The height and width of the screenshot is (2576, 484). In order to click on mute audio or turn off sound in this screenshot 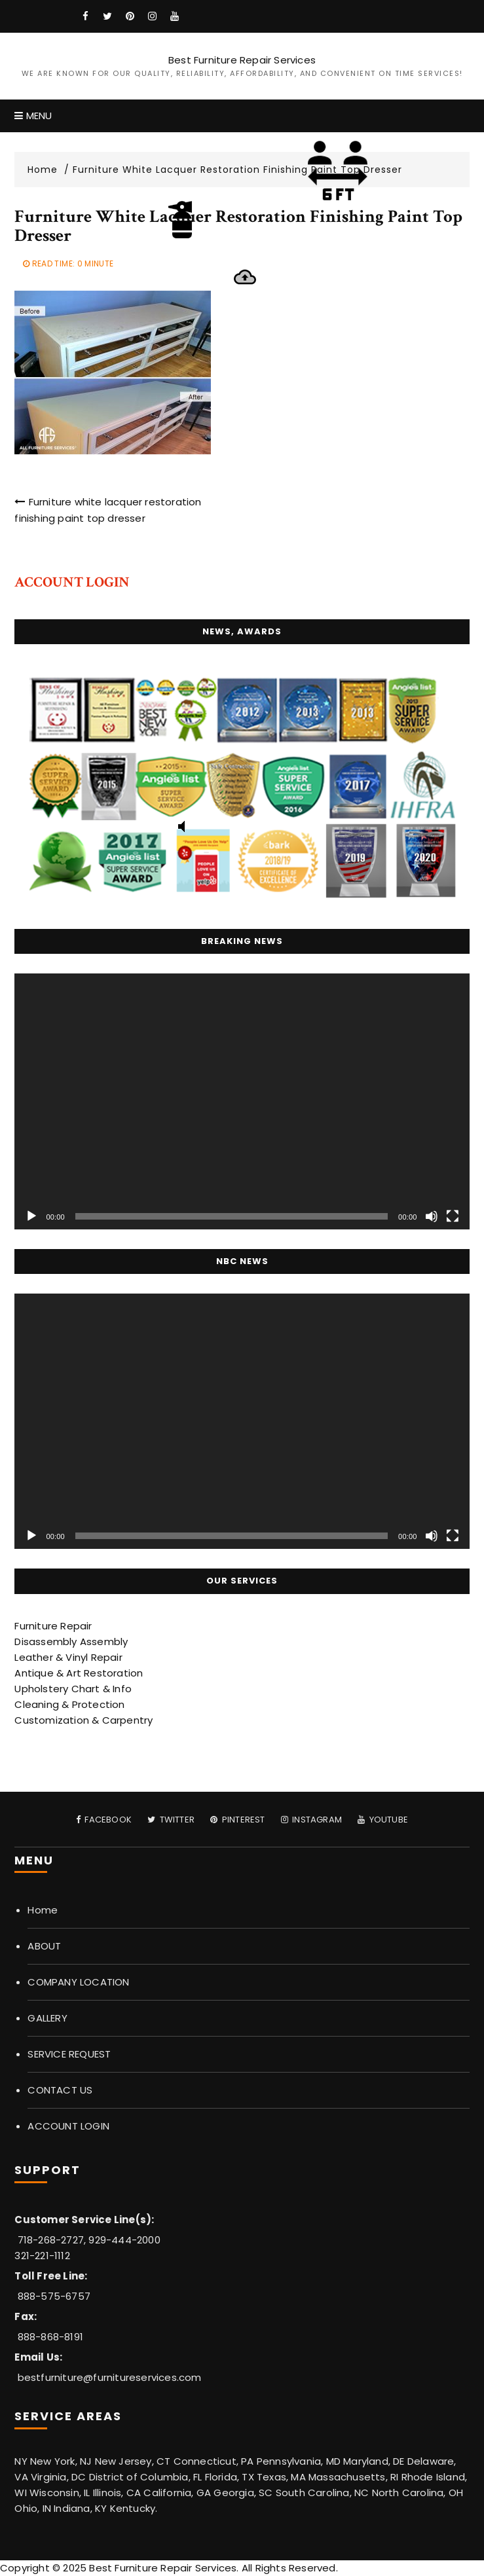, I will do `click(181, 826)`.